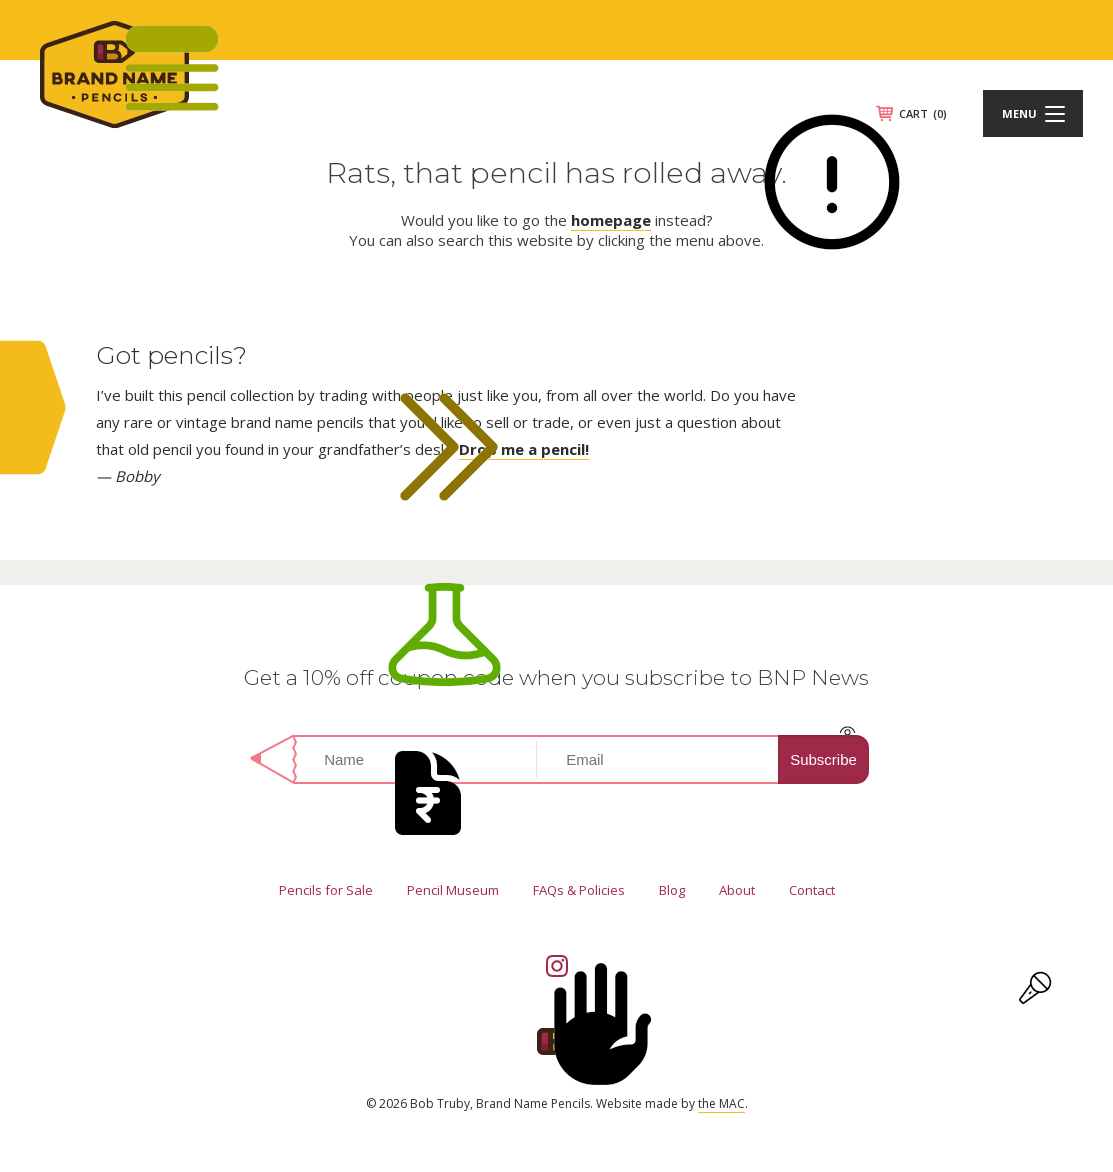 The width and height of the screenshot is (1113, 1172). Describe the element at coordinates (603, 1024) in the screenshot. I see `stop or pause an action` at that location.